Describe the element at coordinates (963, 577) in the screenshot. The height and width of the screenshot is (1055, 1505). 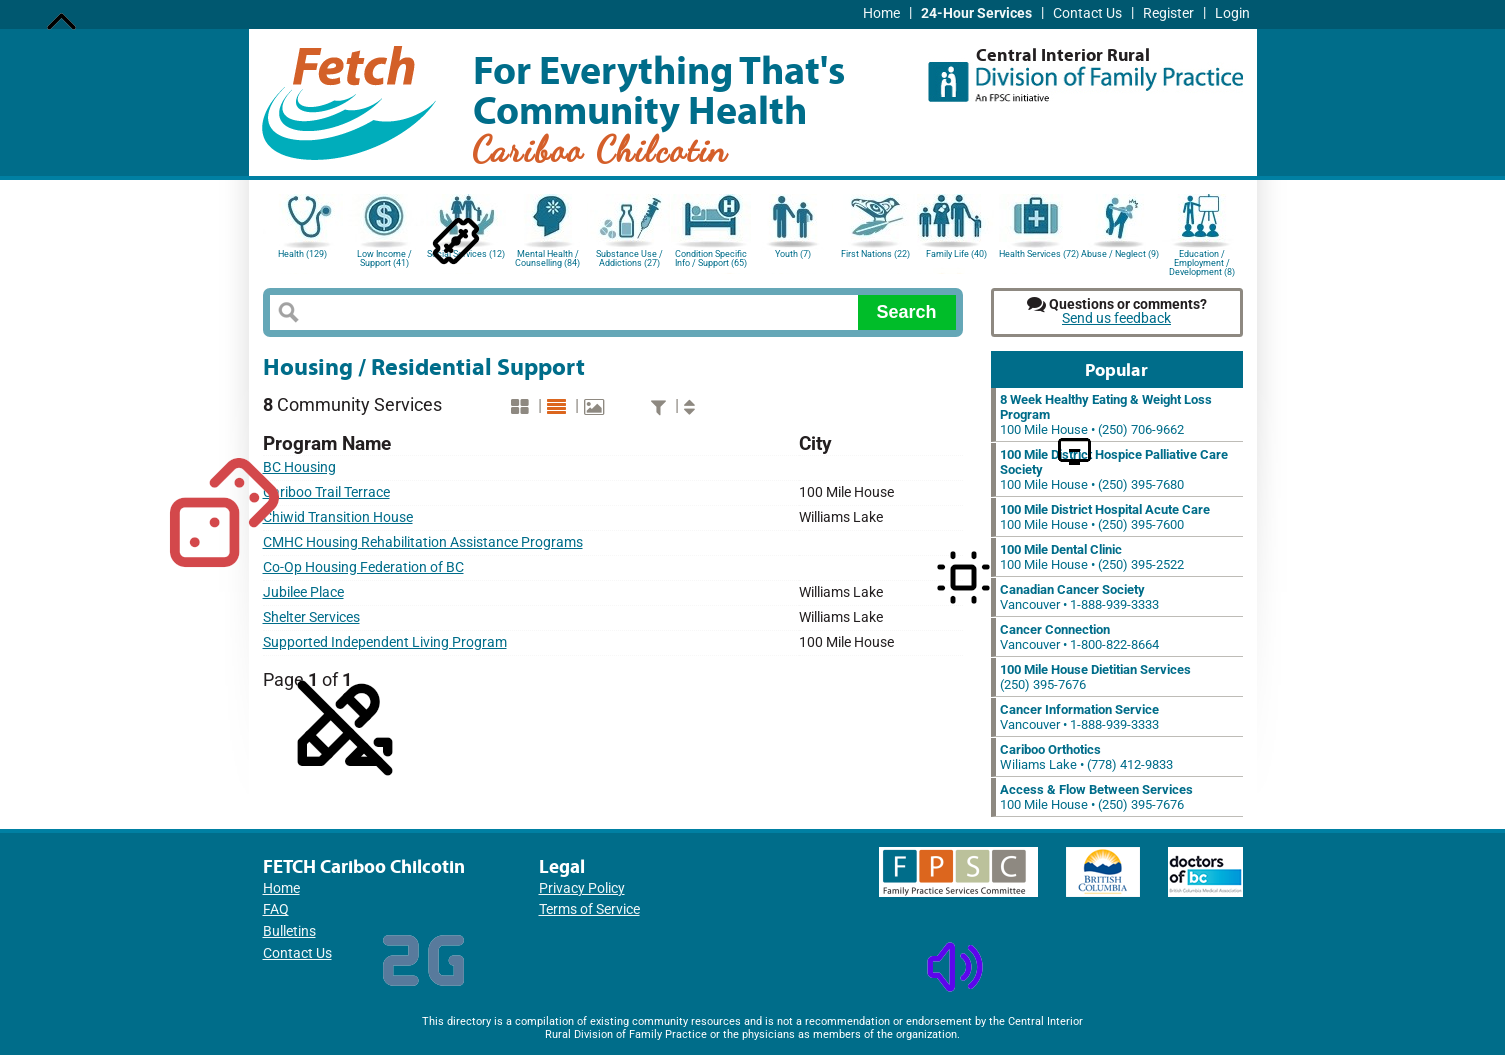
I see `select or define an artboard area` at that location.